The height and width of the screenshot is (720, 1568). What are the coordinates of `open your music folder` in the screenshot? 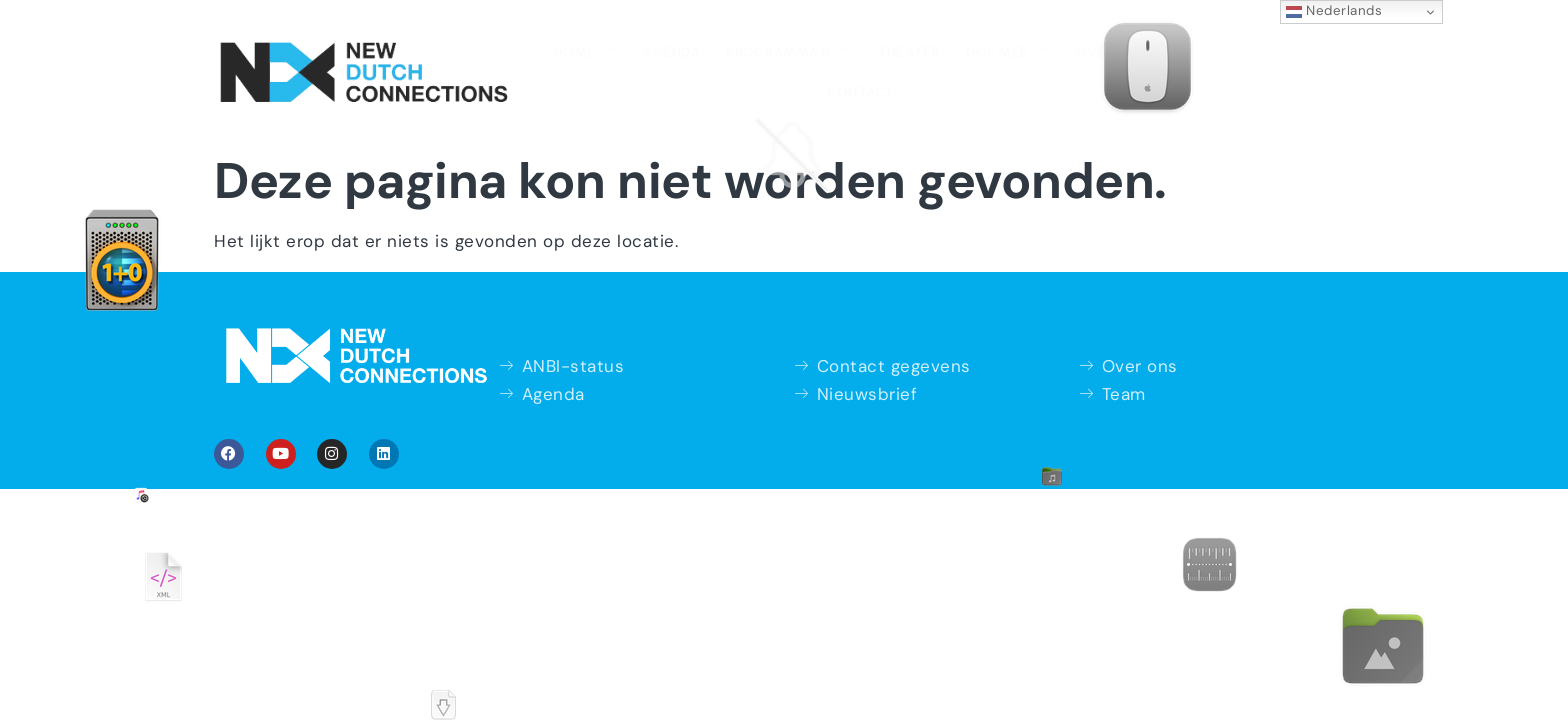 It's located at (1052, 476).